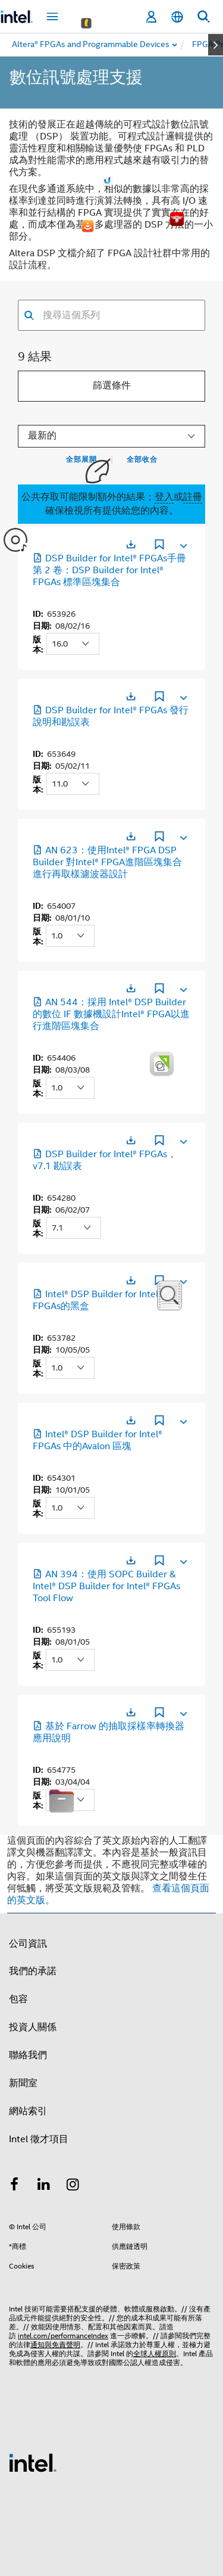 This screenshot has height=2576, width=223. Describe the element at coordinates (162, 1064) in the screenshot. I see `open kig interactive geometry application` at that location.